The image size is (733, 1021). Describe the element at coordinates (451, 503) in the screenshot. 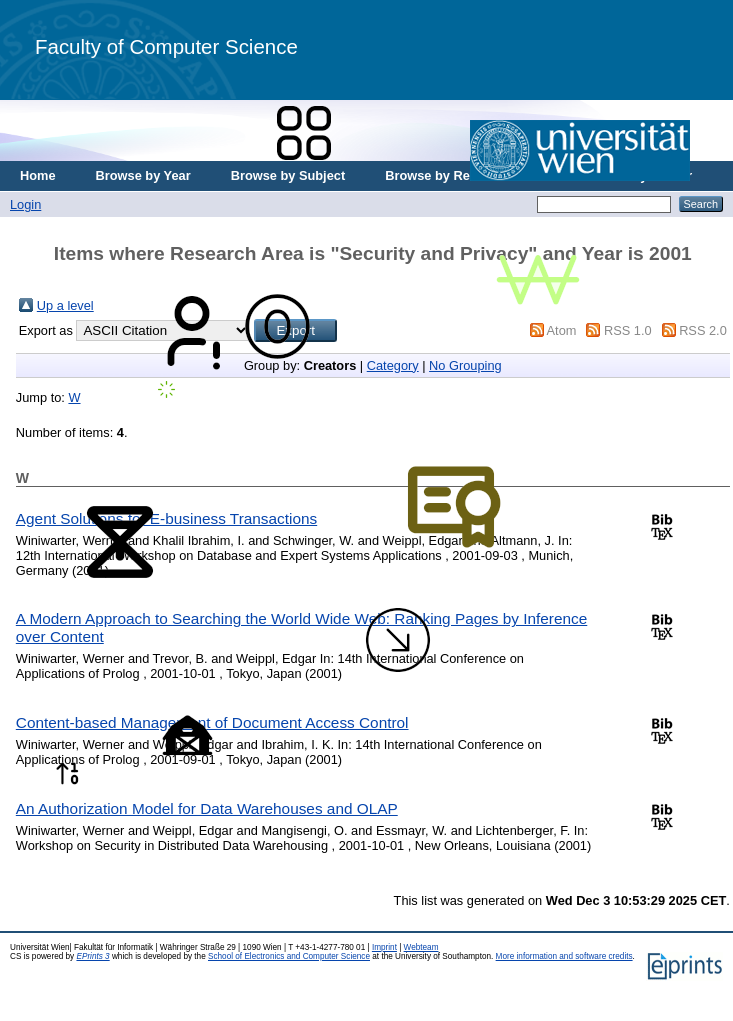

I see `view your certificates or credentials` at that location.